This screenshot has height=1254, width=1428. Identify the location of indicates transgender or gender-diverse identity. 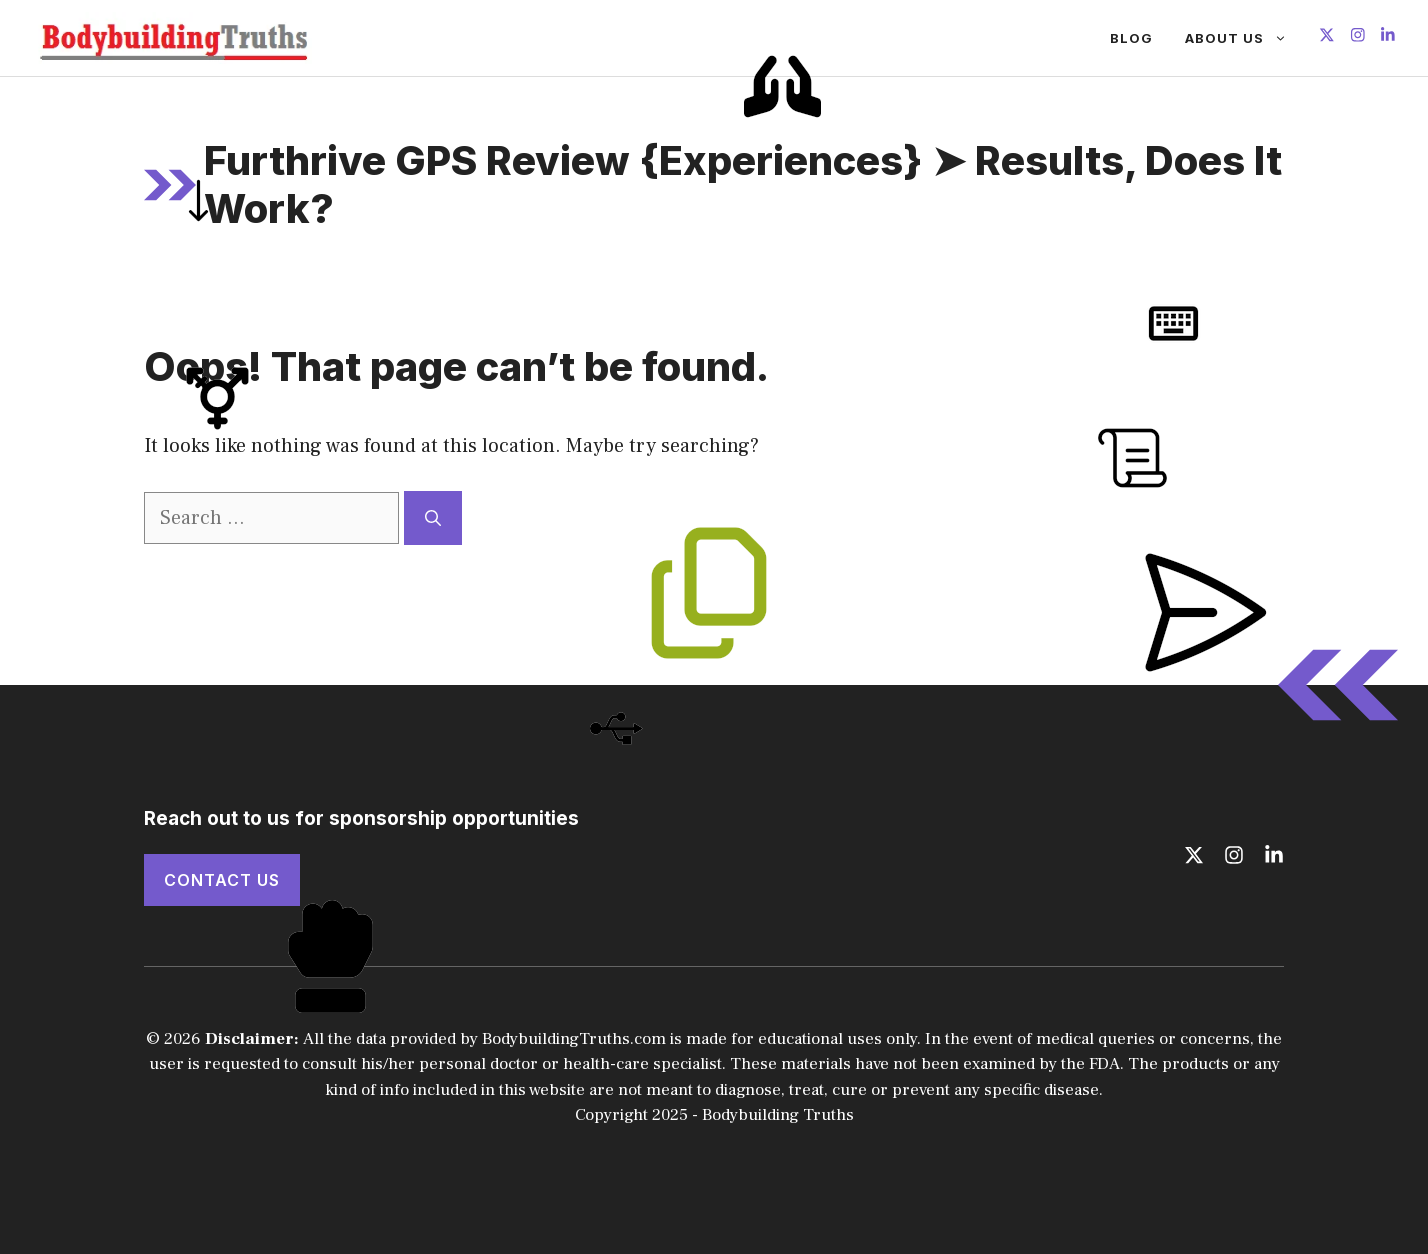
(217, 398).